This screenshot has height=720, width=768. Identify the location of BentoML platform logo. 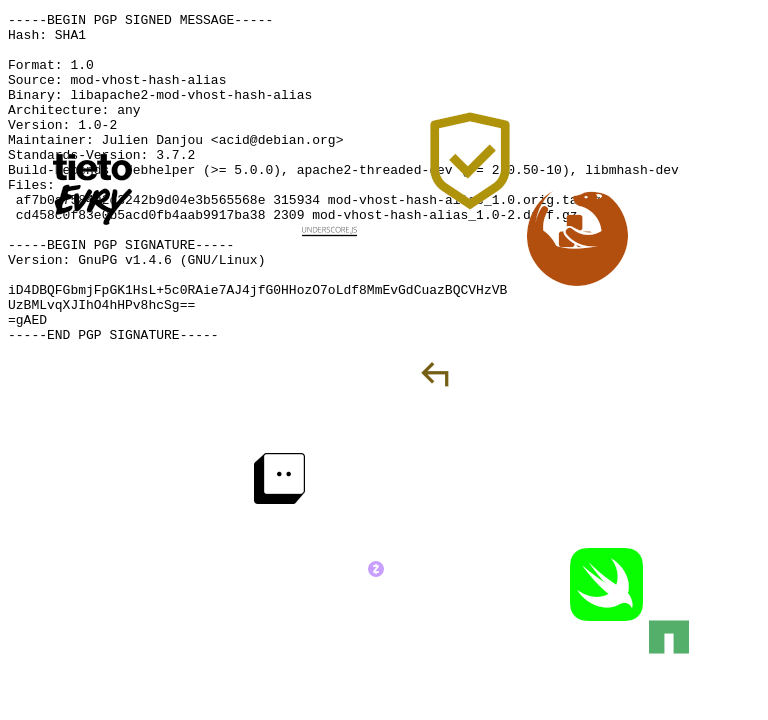
(279, 478).